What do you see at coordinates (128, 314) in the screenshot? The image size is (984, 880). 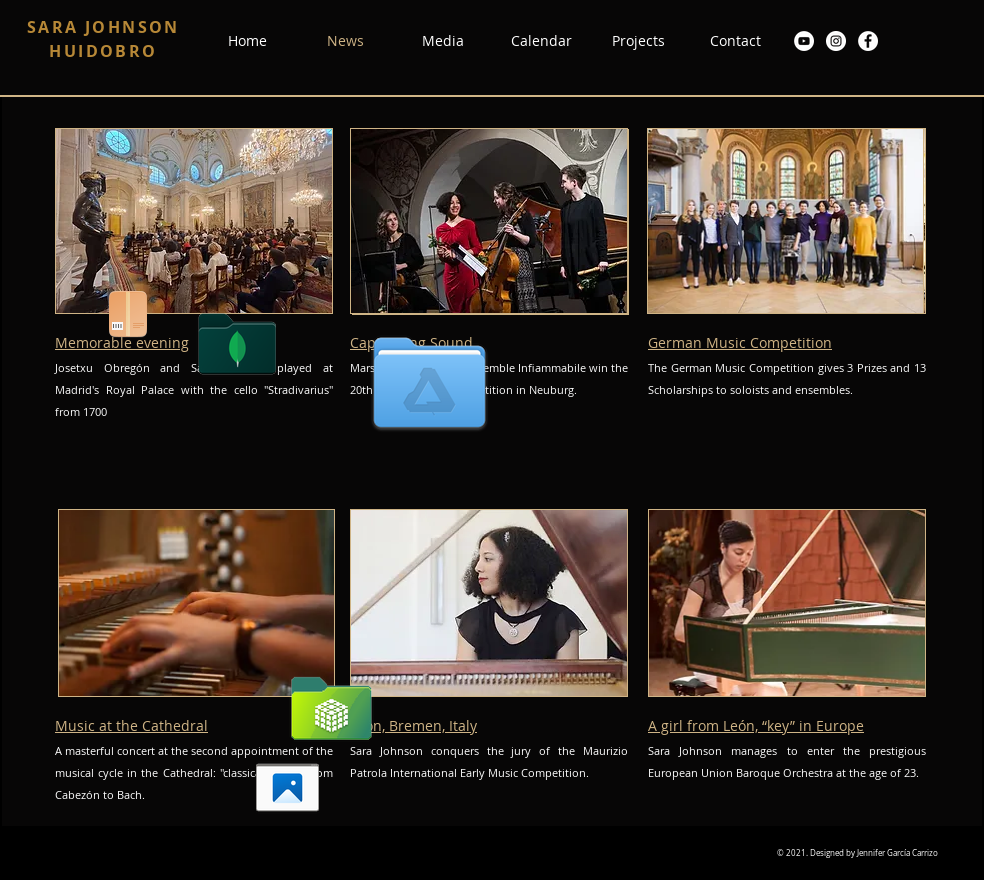 I see `a software package or archive file` at bounding box center [128, 314].